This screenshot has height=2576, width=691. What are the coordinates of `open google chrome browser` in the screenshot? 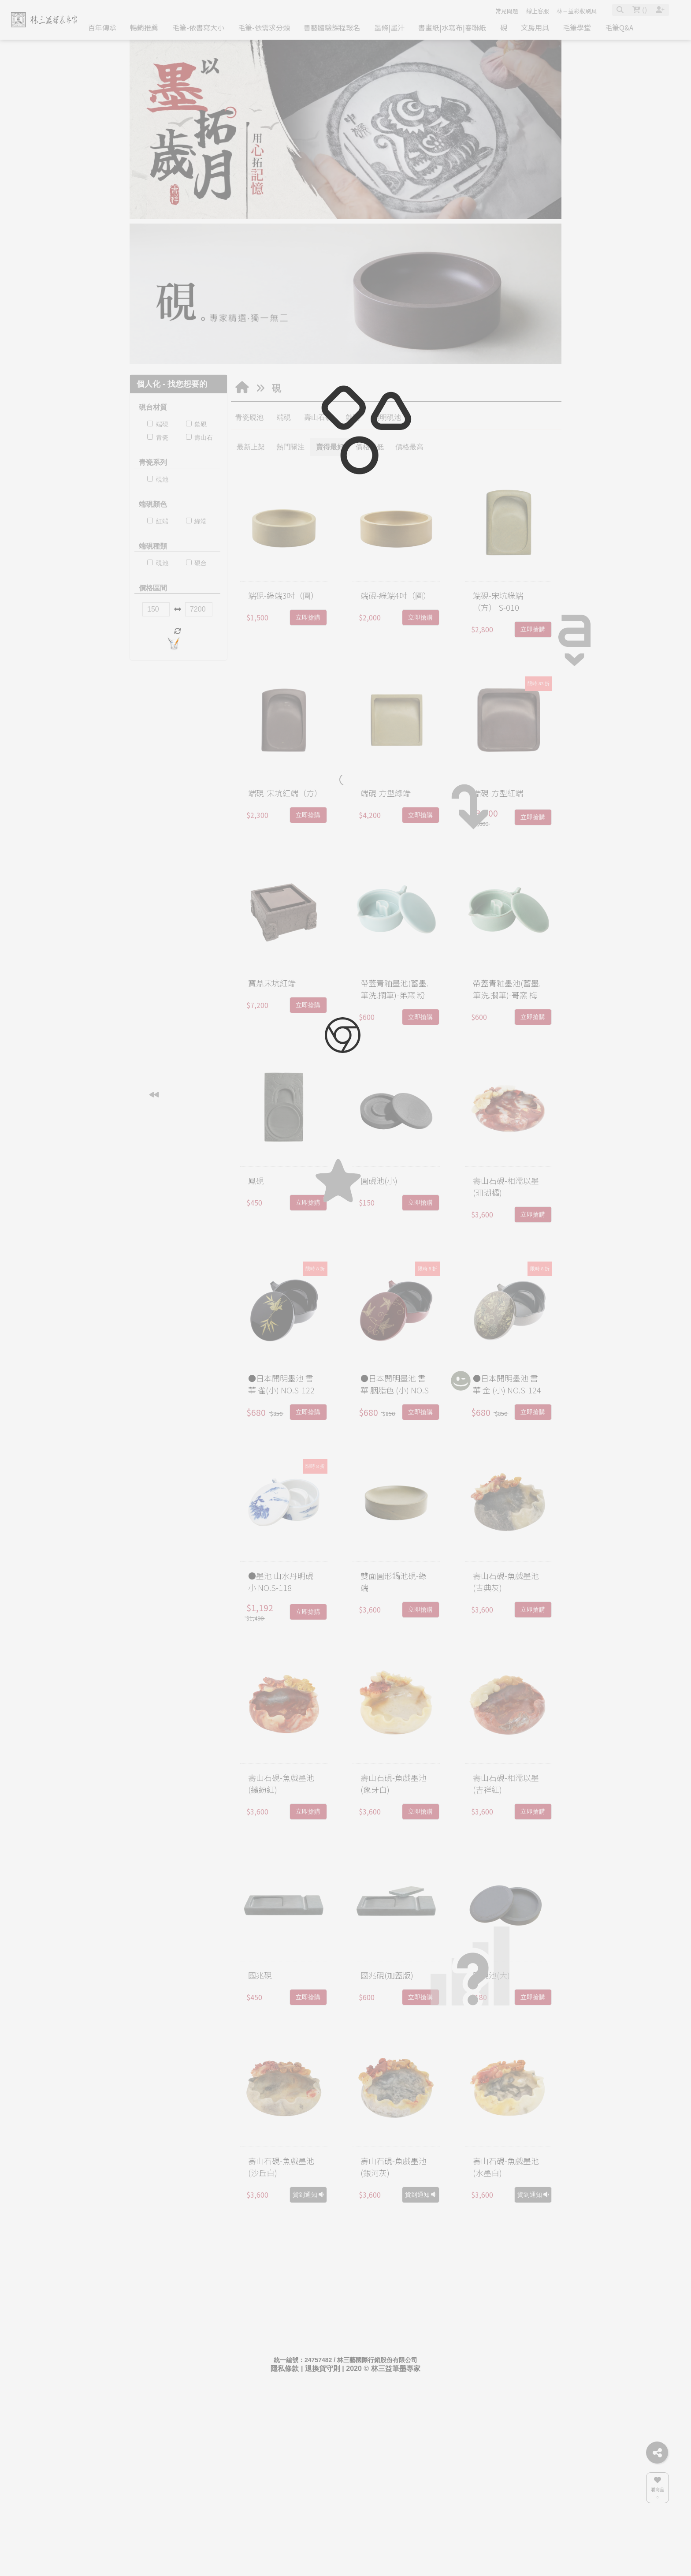 It's located at (342, 1035).